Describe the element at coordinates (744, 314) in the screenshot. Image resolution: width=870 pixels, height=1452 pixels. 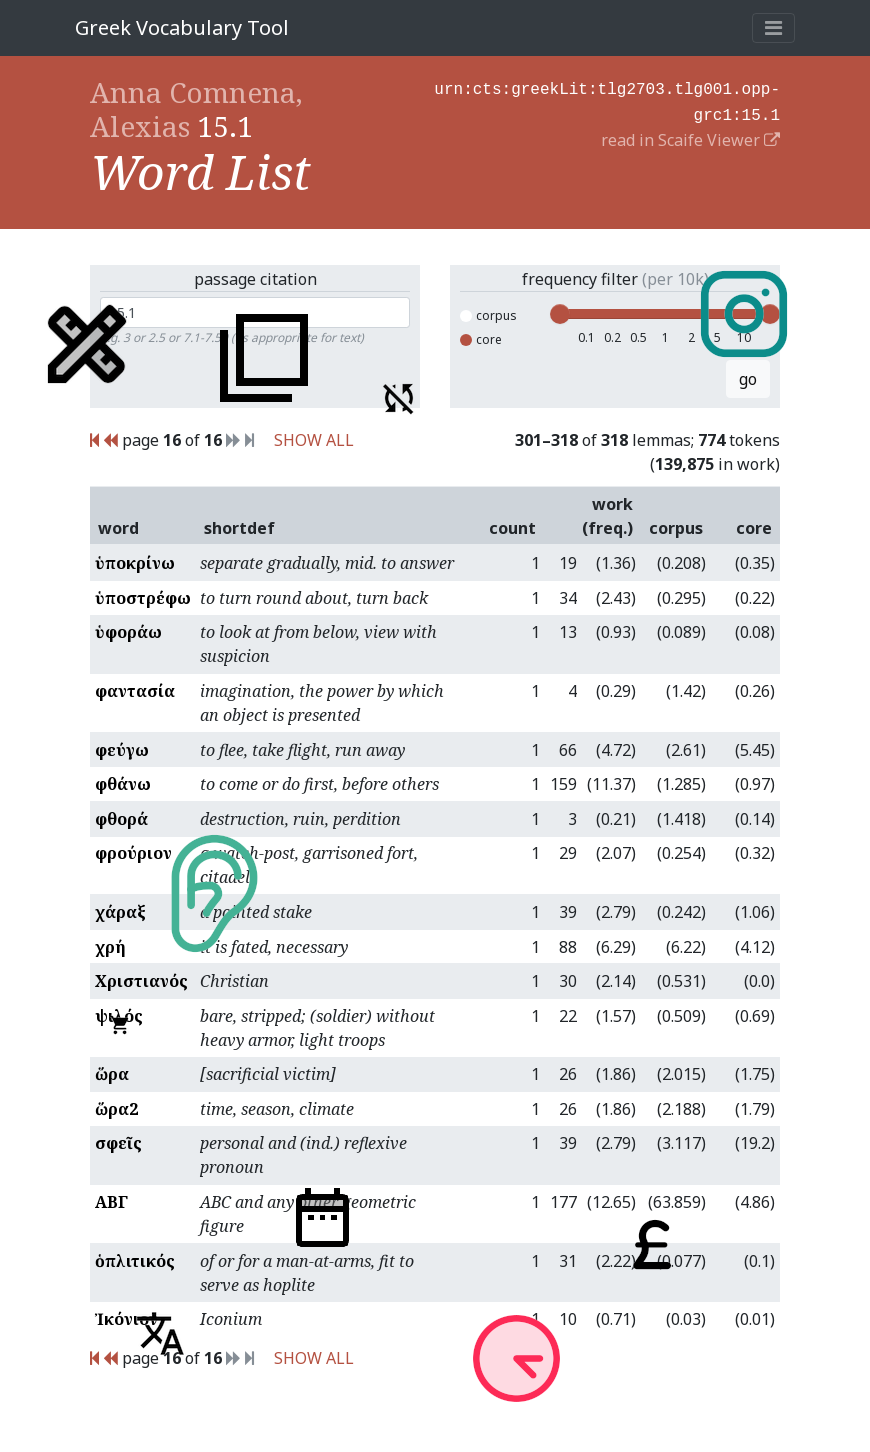
I see `open instagram app` at that location.